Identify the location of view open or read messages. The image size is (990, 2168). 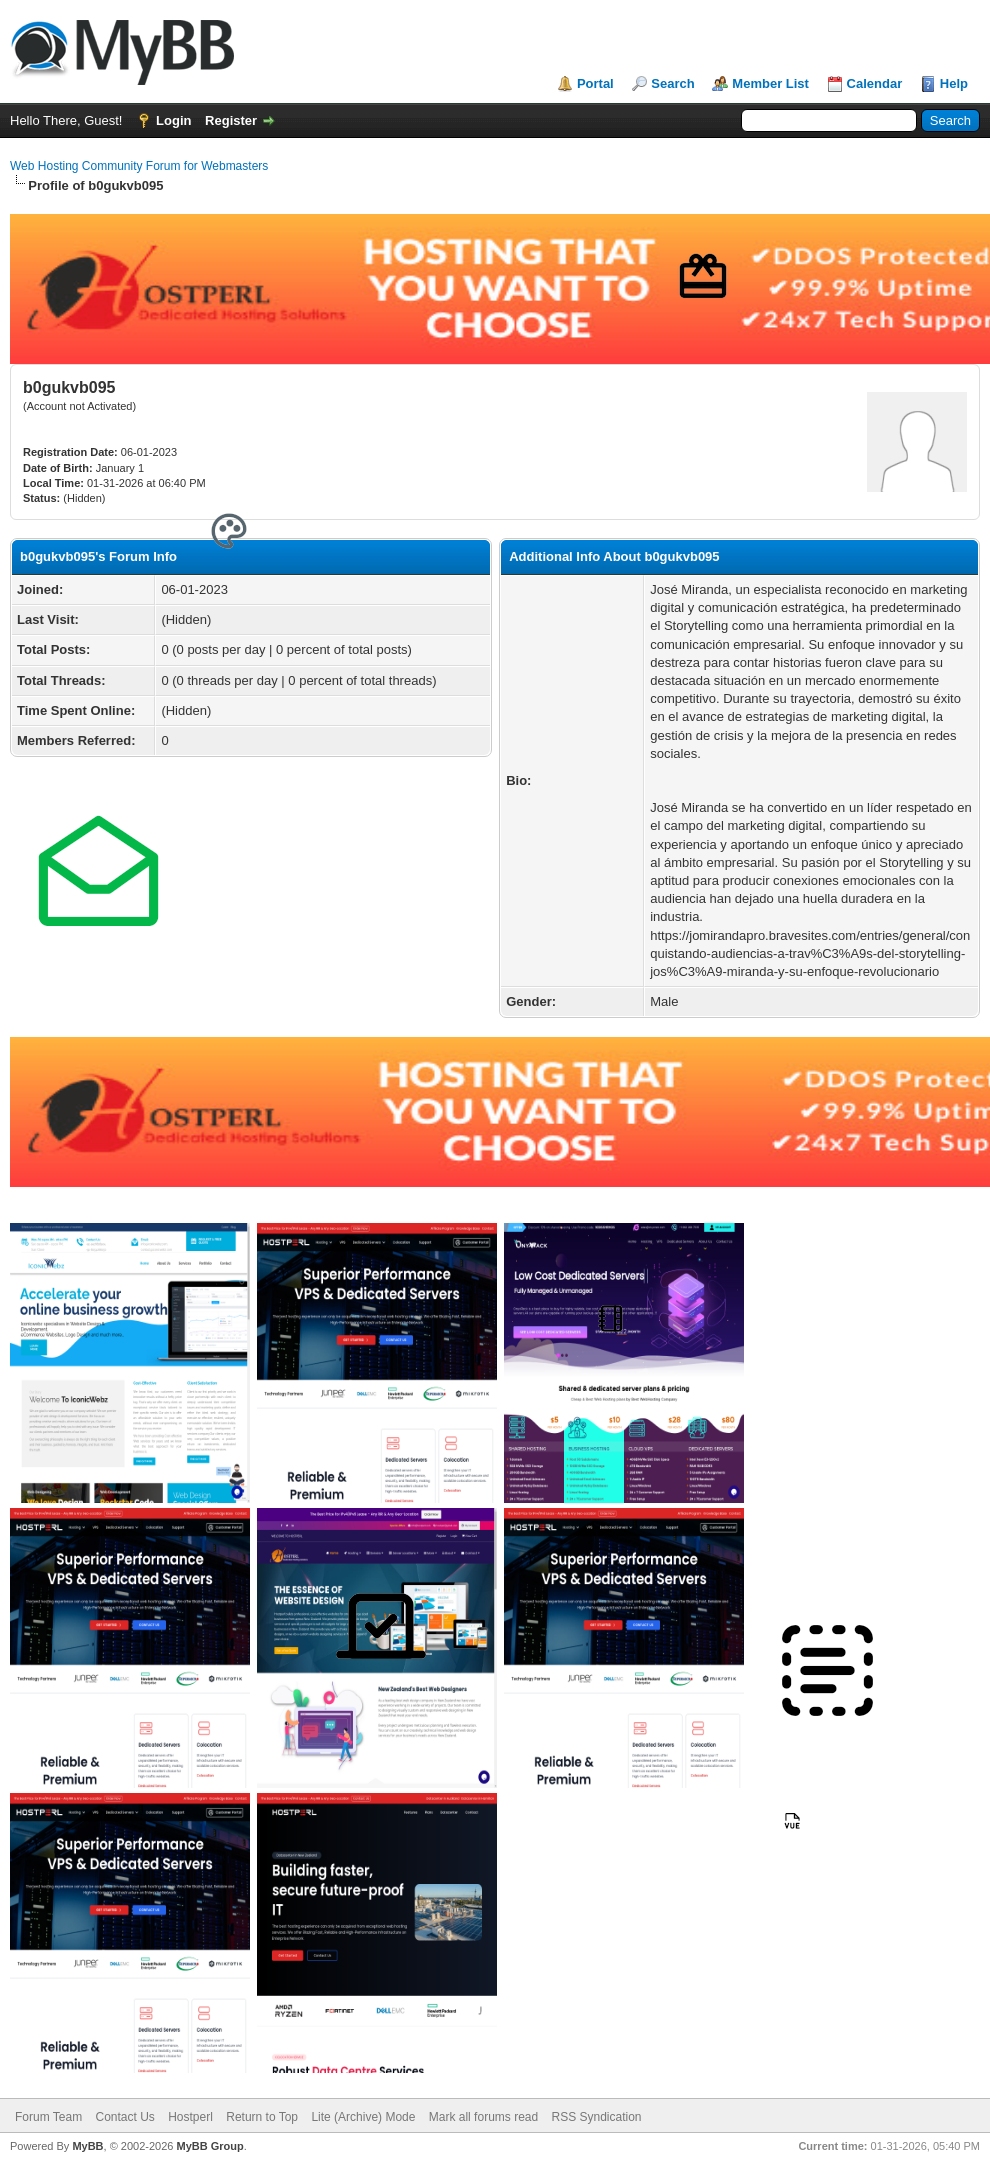
(98, 875).